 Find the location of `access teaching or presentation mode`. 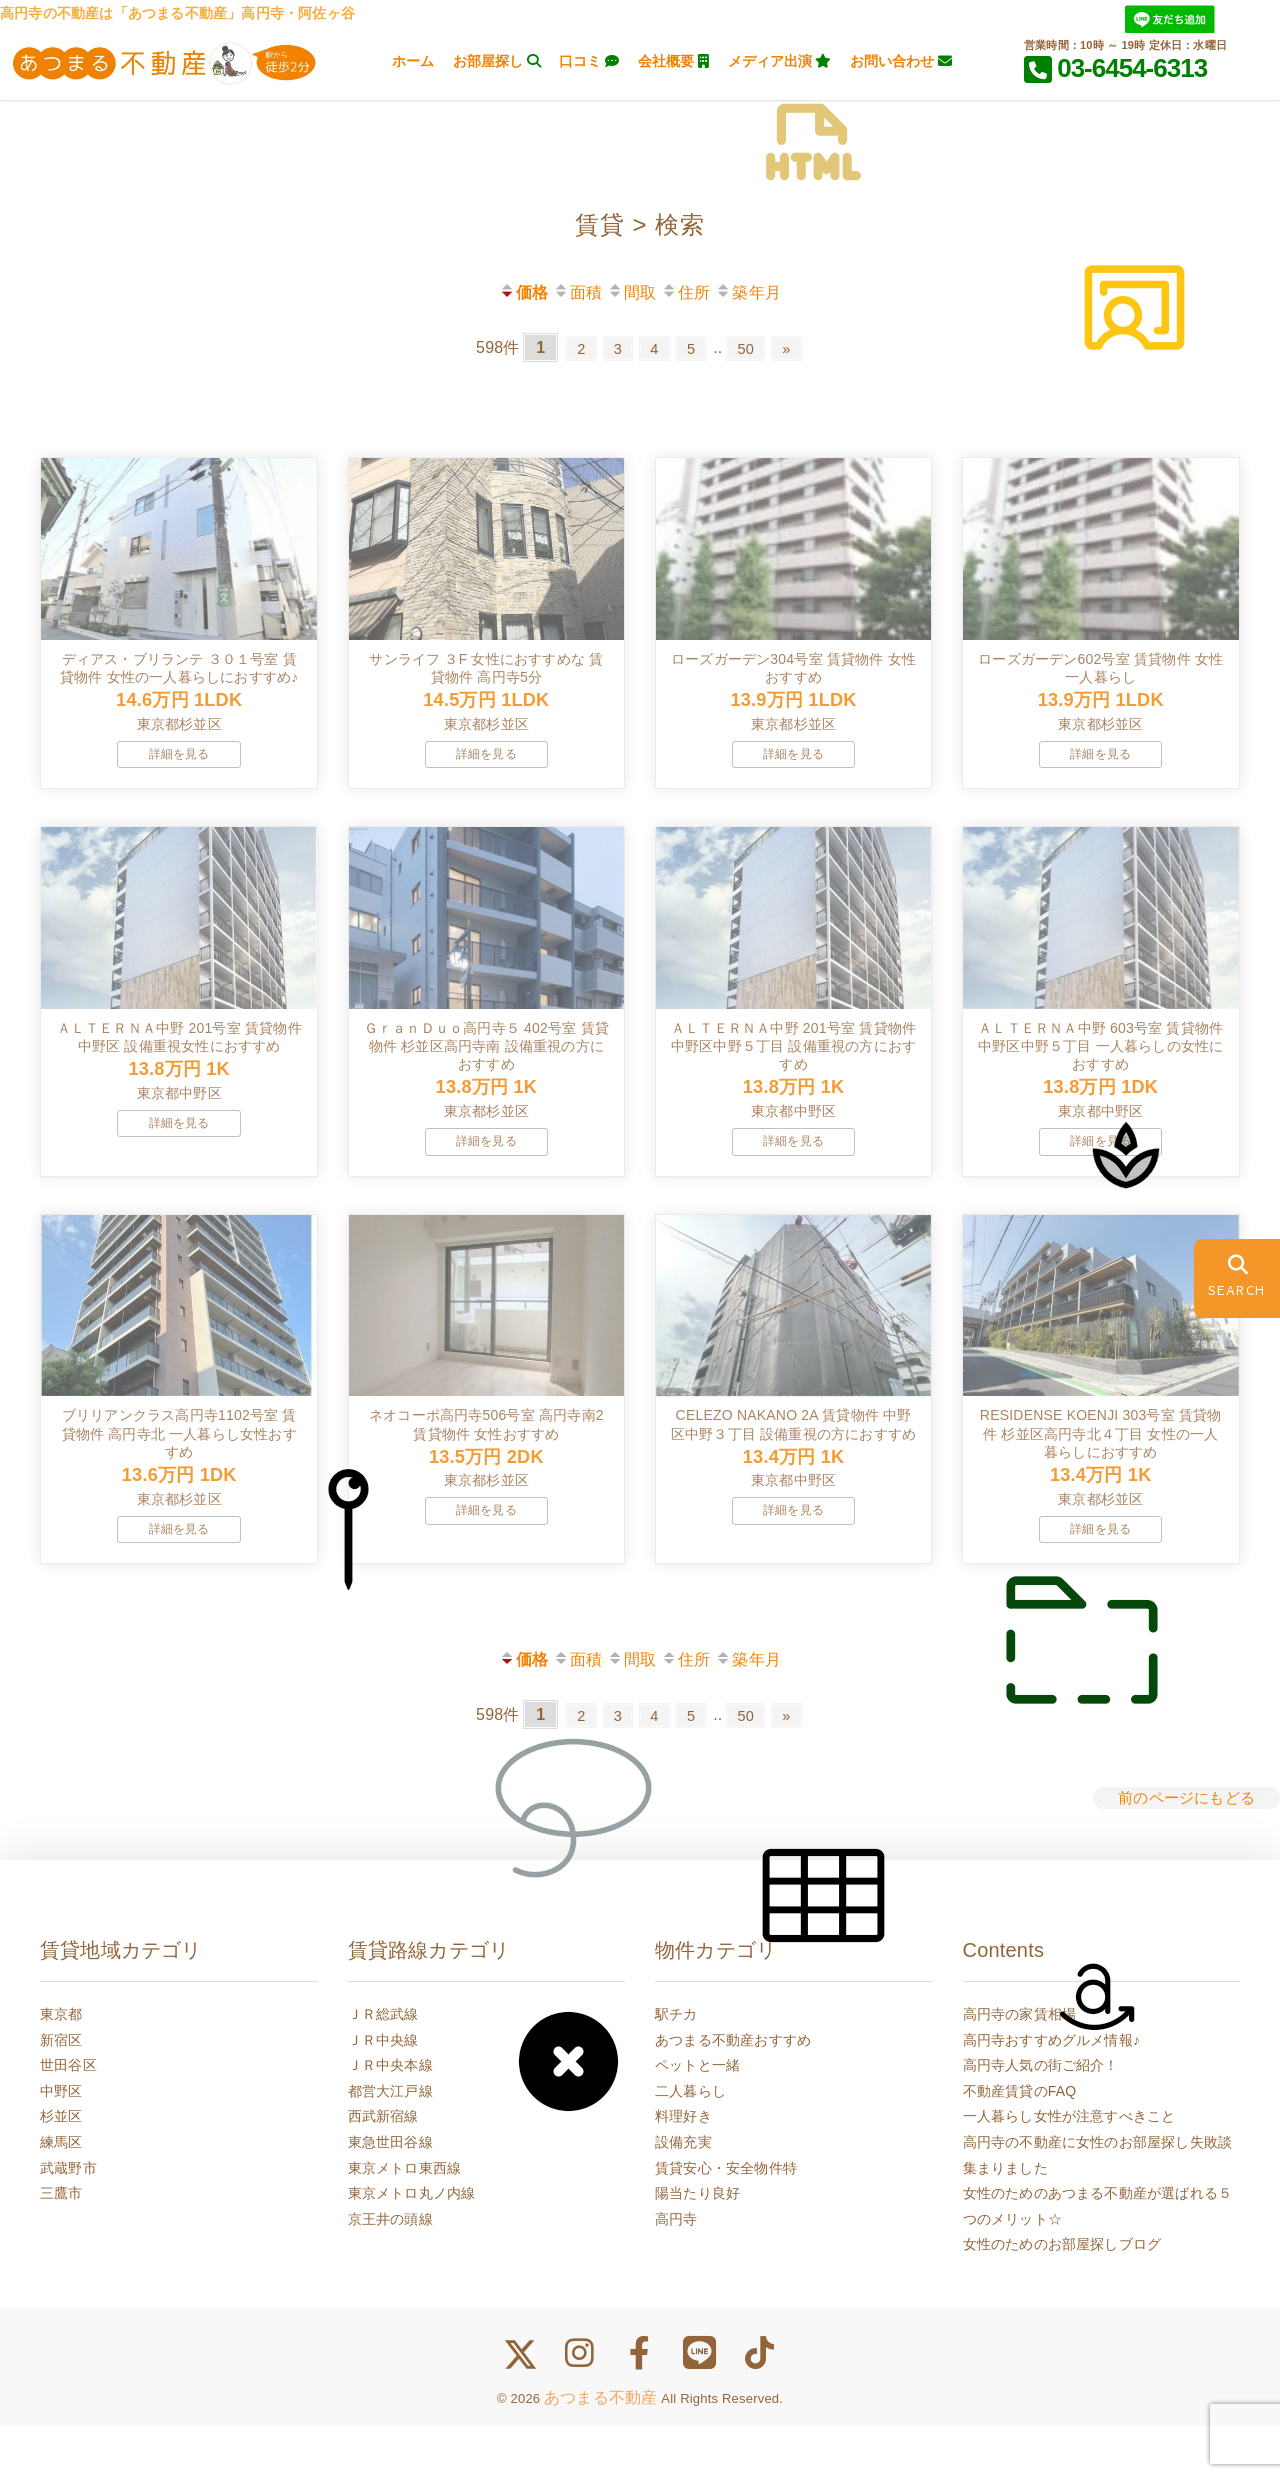

access teaching or presentation mode is located at coordinates (1134, 307).